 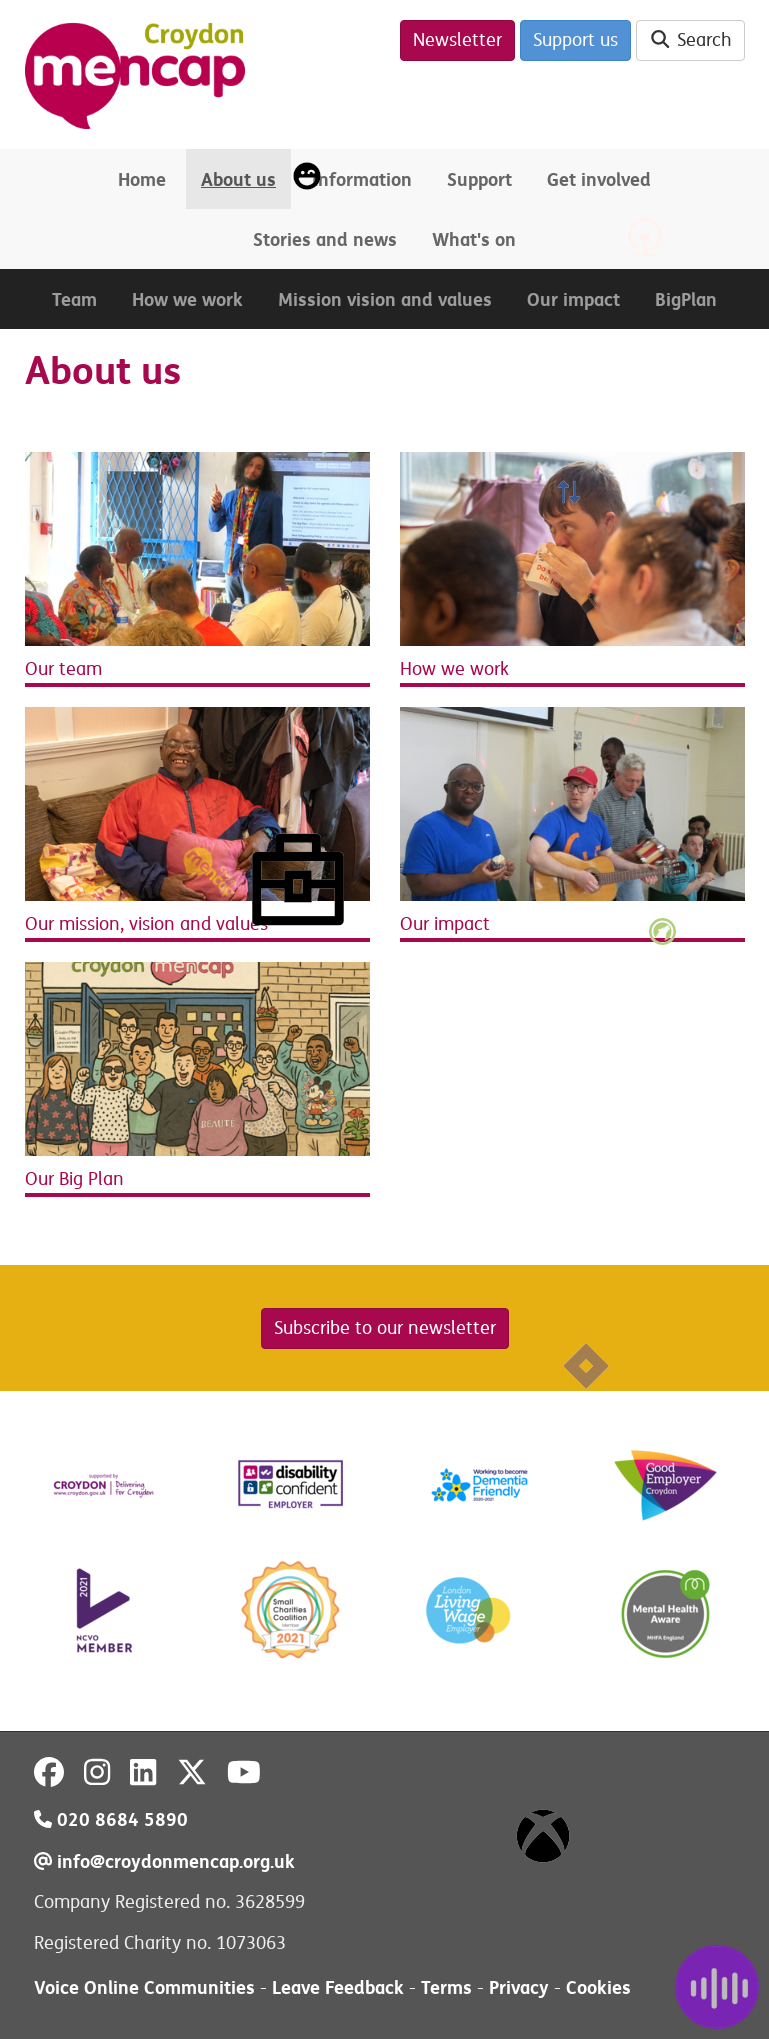 I want to click on open xbox app or gaming hub, so click(x=543, y=1836).